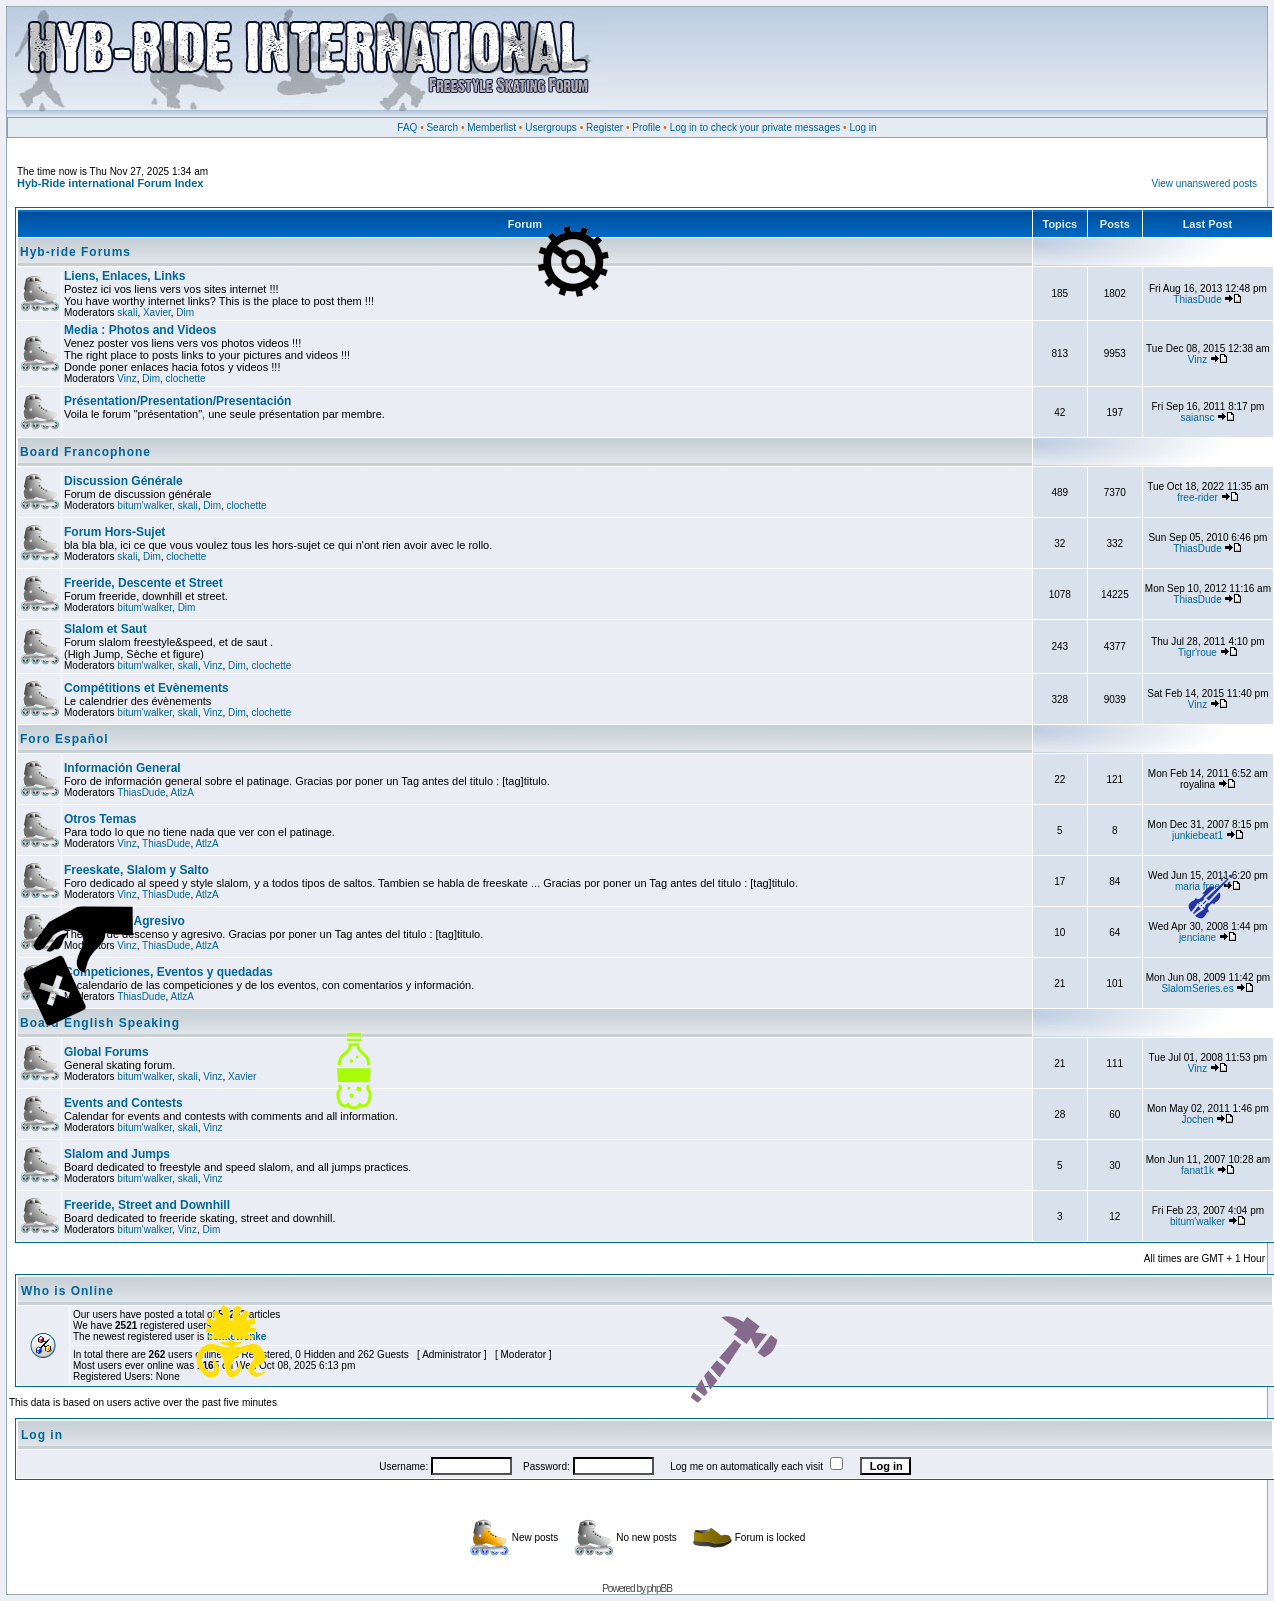  What do you see at coordinates (573, 261) in the screenshot?
I see `access pokémon game settings` at bounding box center [573, 261].